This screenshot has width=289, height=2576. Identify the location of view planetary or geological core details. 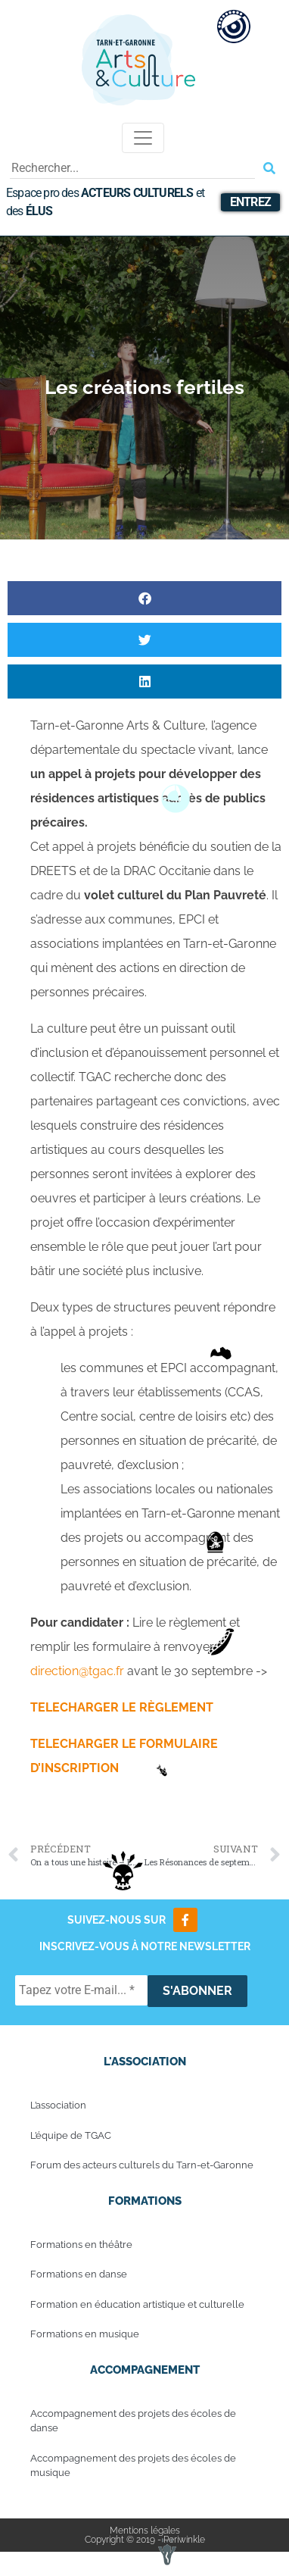
(176, 799).